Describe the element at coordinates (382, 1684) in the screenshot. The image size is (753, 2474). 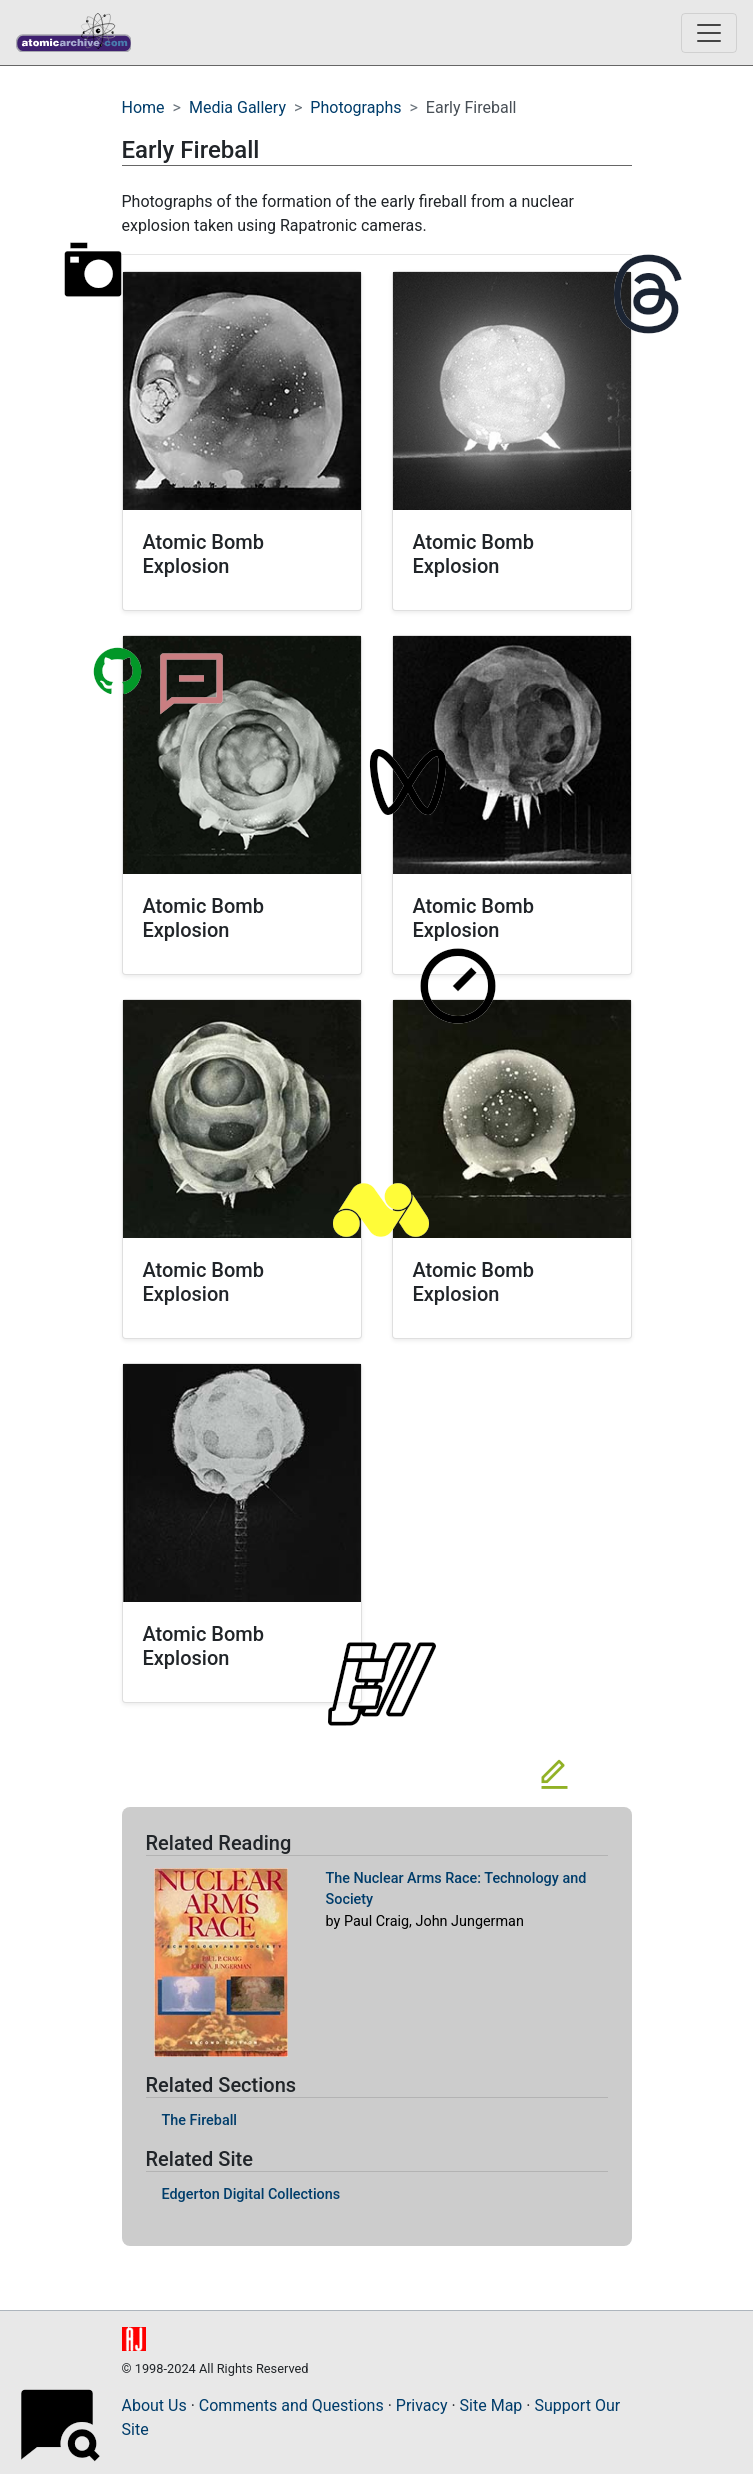
I see `eclipse jetty web server logo` at that location.